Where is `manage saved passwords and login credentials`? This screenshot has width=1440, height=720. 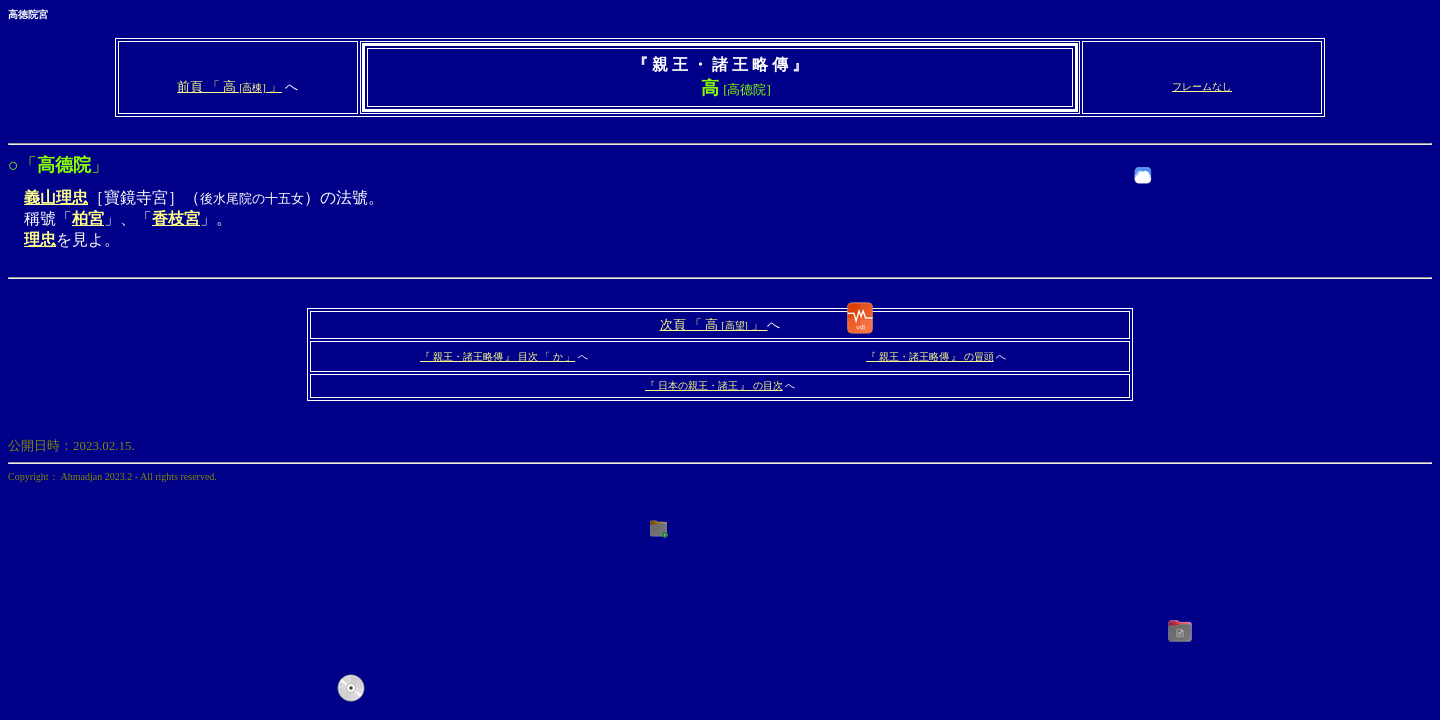
manage saved passwords and login credentials is located at coordinates (1176, 189).